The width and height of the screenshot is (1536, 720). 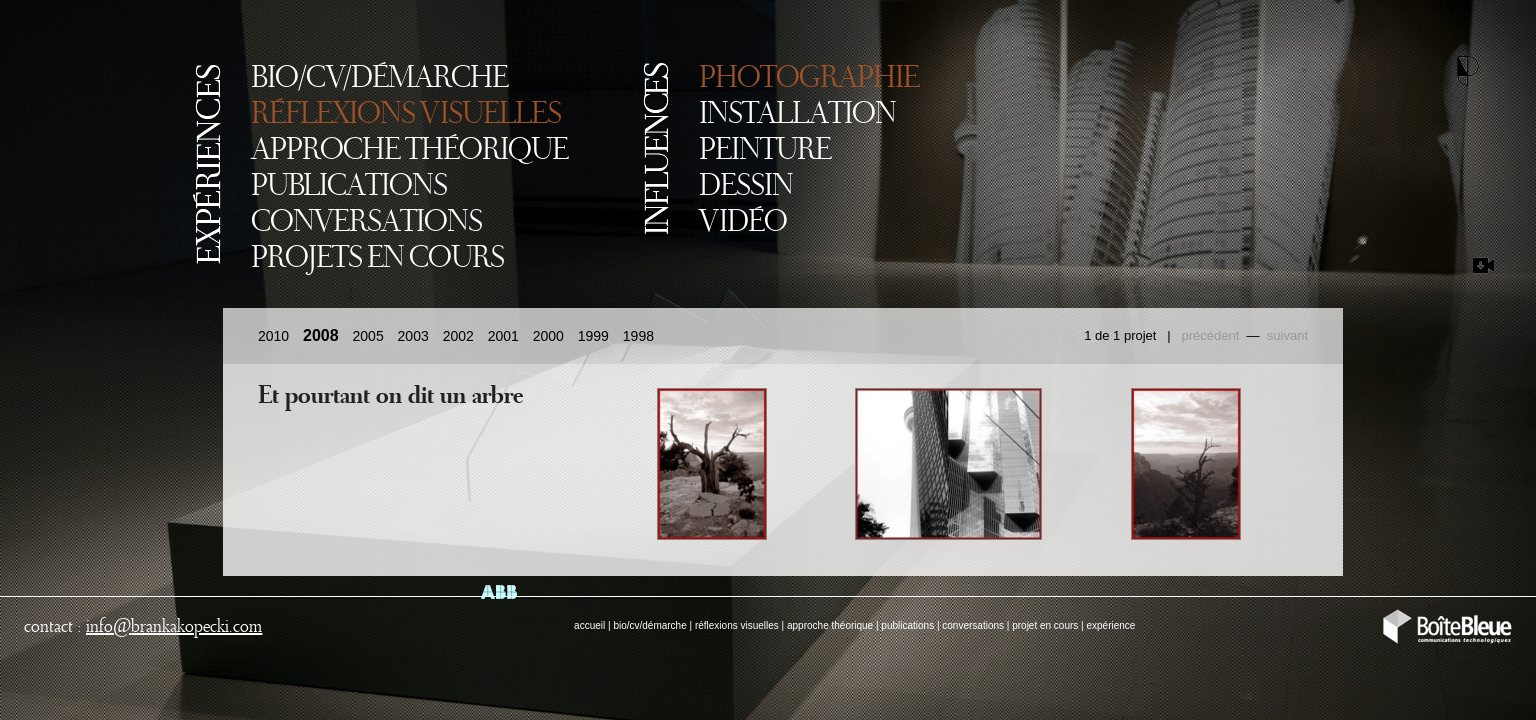 I want to click on visit the Phosphor Icons website, so click(x=1468, y=71).